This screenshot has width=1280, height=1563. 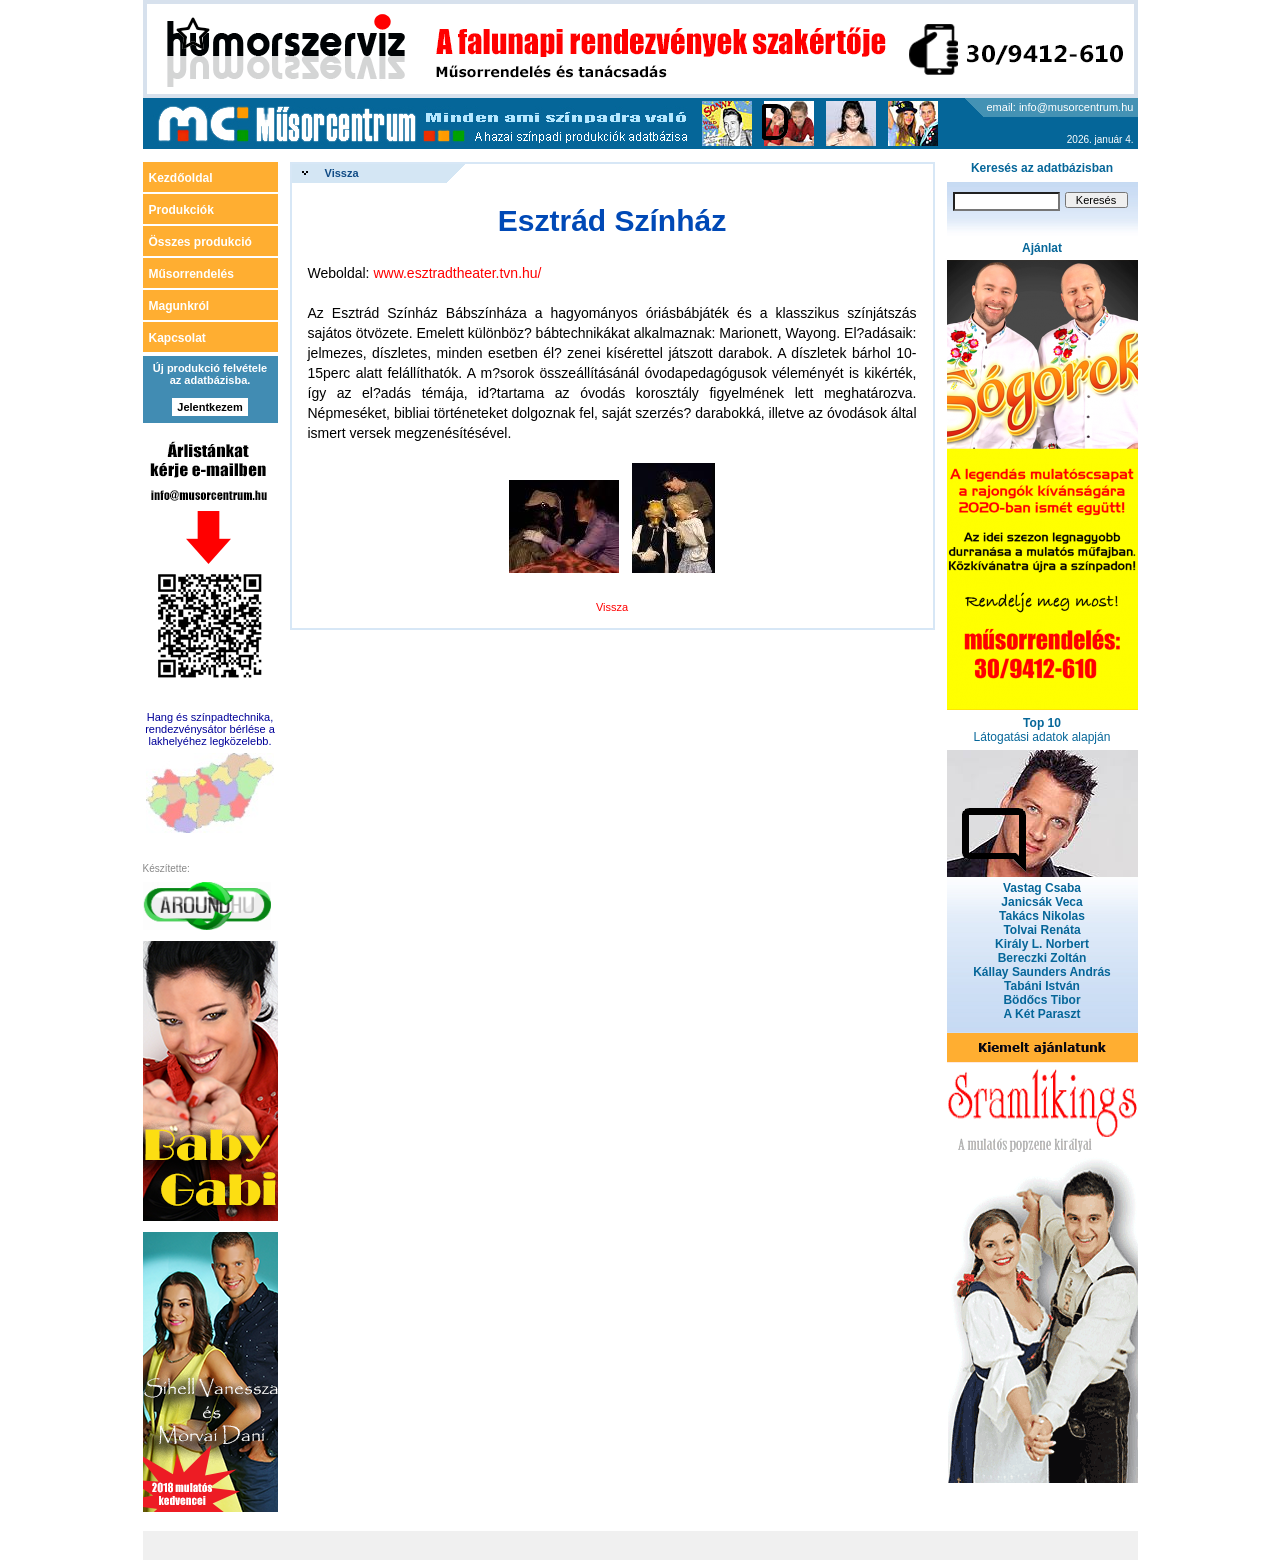 I want to click on add to favorites, so click(x=193, y=34).